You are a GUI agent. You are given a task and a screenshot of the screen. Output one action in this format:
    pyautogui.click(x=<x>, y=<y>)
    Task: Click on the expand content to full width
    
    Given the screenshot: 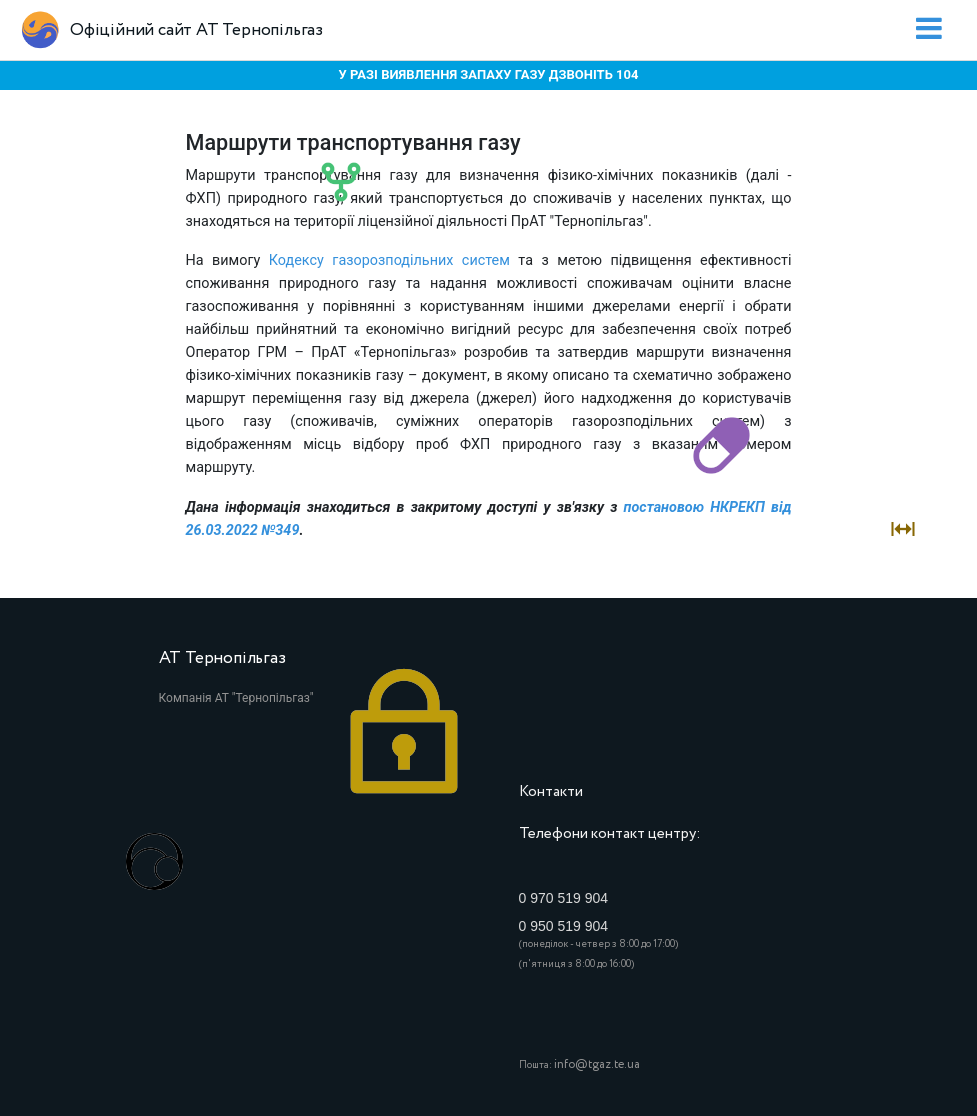 What is the action you would take?
    pyautogui.click(x=903, y=529)
    